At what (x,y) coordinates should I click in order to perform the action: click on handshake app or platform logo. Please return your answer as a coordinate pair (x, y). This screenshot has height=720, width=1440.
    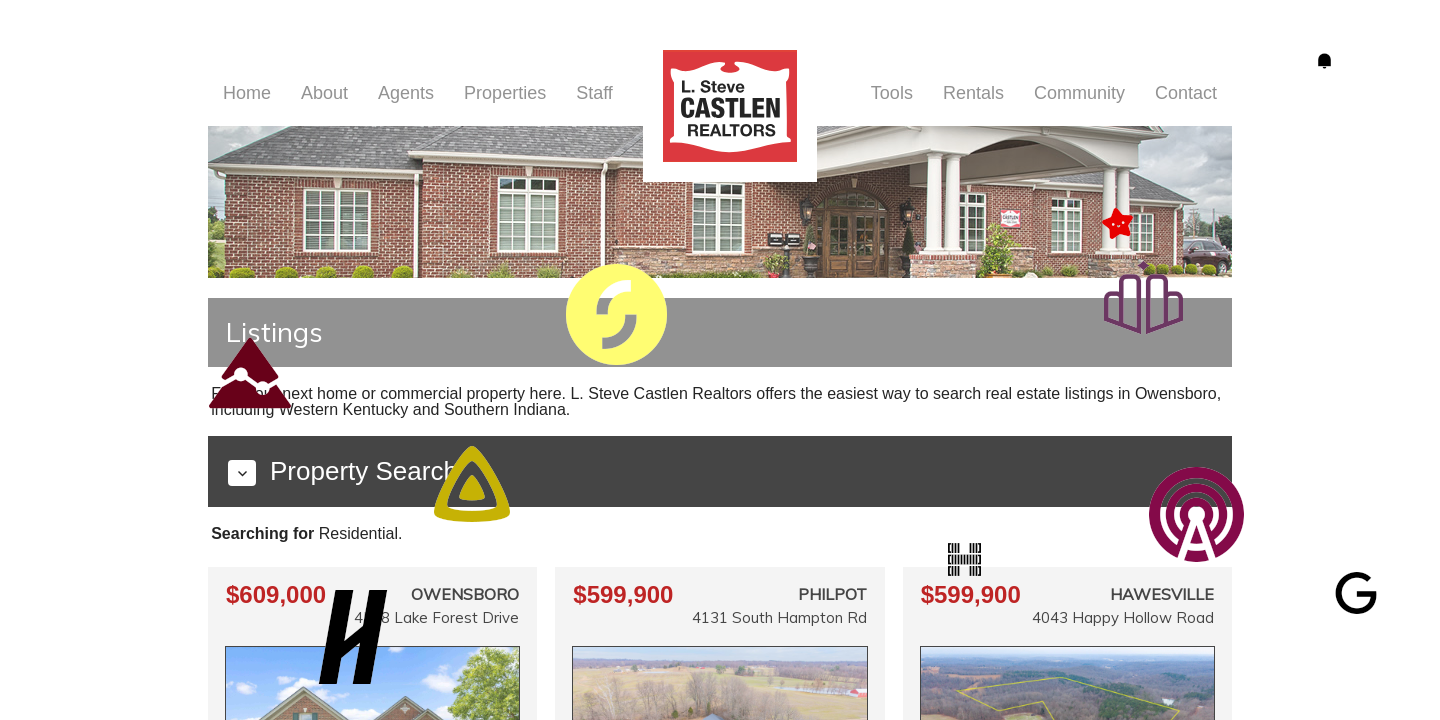
    Looking at the image, I should click on (353, 637).